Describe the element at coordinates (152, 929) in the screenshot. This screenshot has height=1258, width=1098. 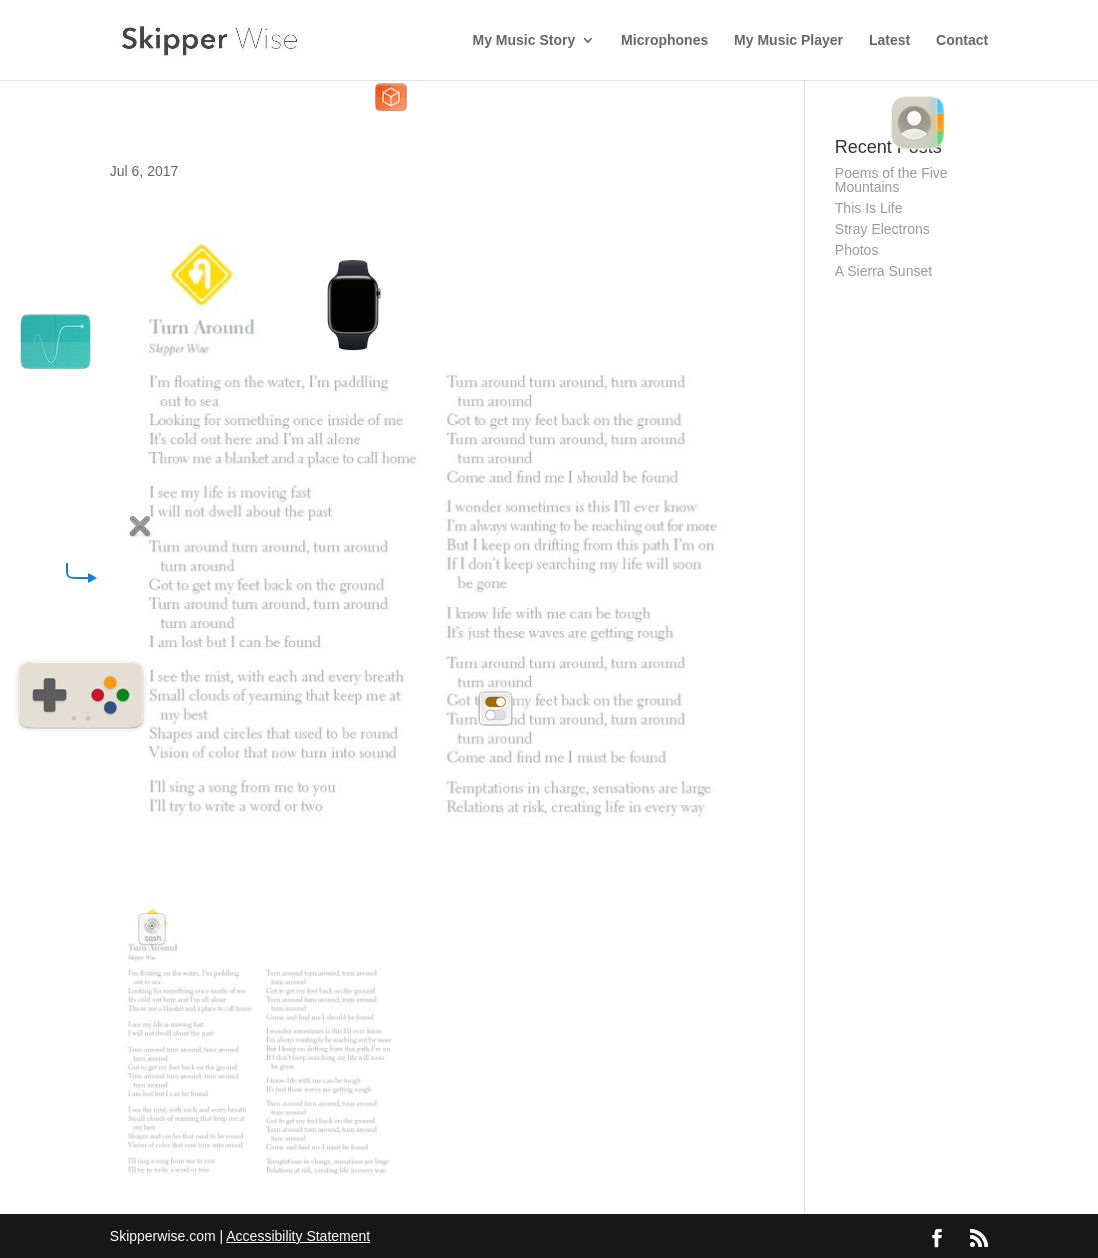
I see `a squashfs compressed filesystem image file` at that location.